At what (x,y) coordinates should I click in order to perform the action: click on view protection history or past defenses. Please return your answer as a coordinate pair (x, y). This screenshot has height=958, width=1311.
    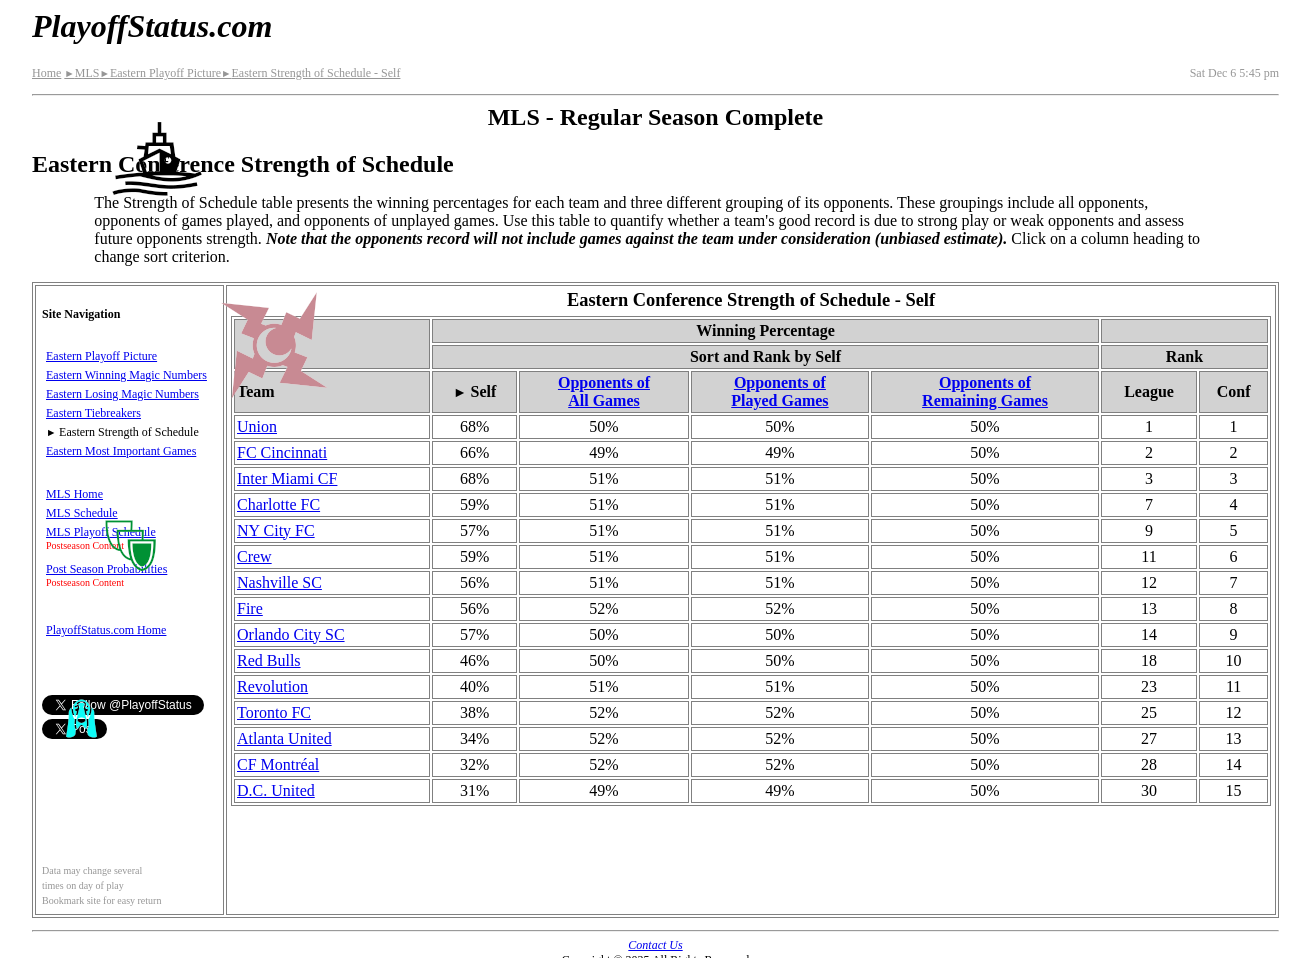
    Looking at the image, I should click on (130, 545).